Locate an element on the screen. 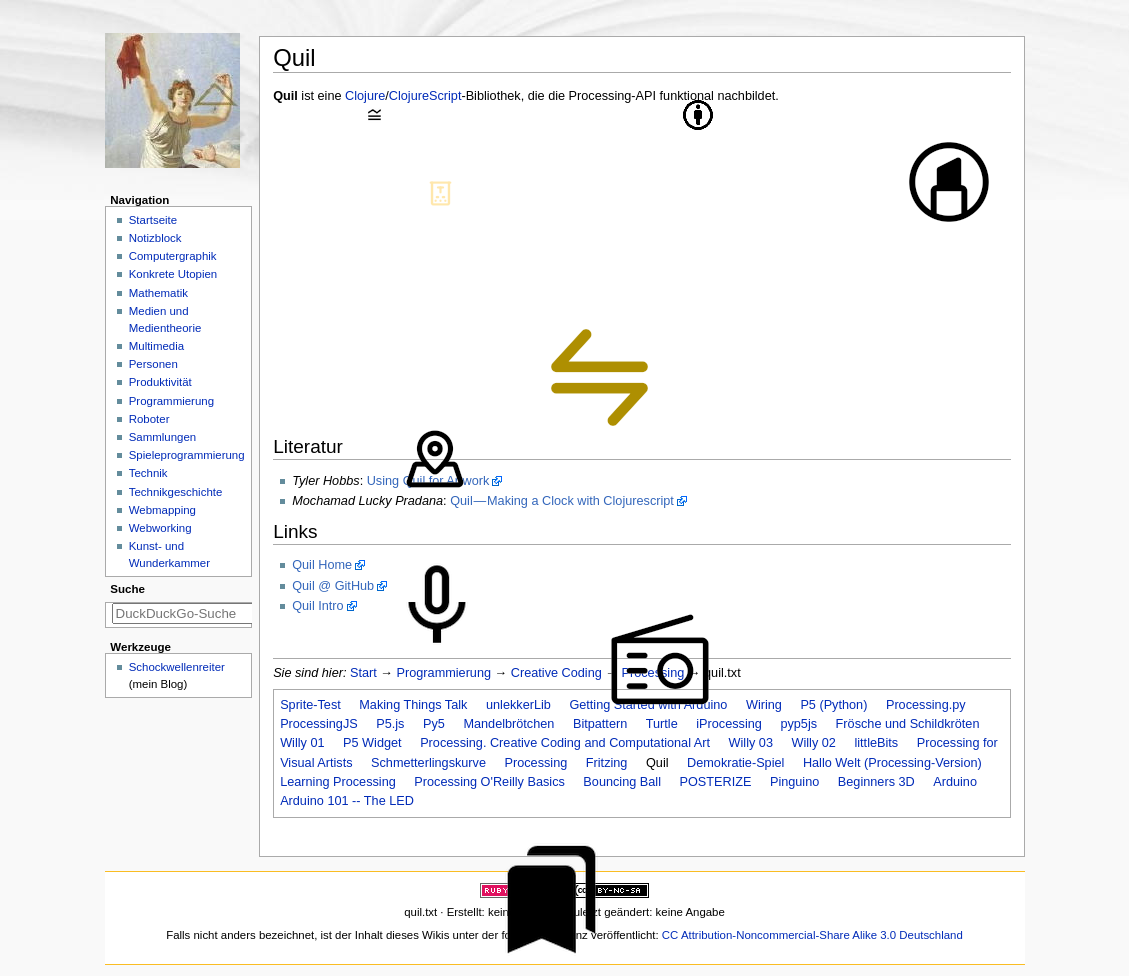 The width and height of the screenshot is (1129, 976). tap to use voice input is located at coordinates (437, 602).